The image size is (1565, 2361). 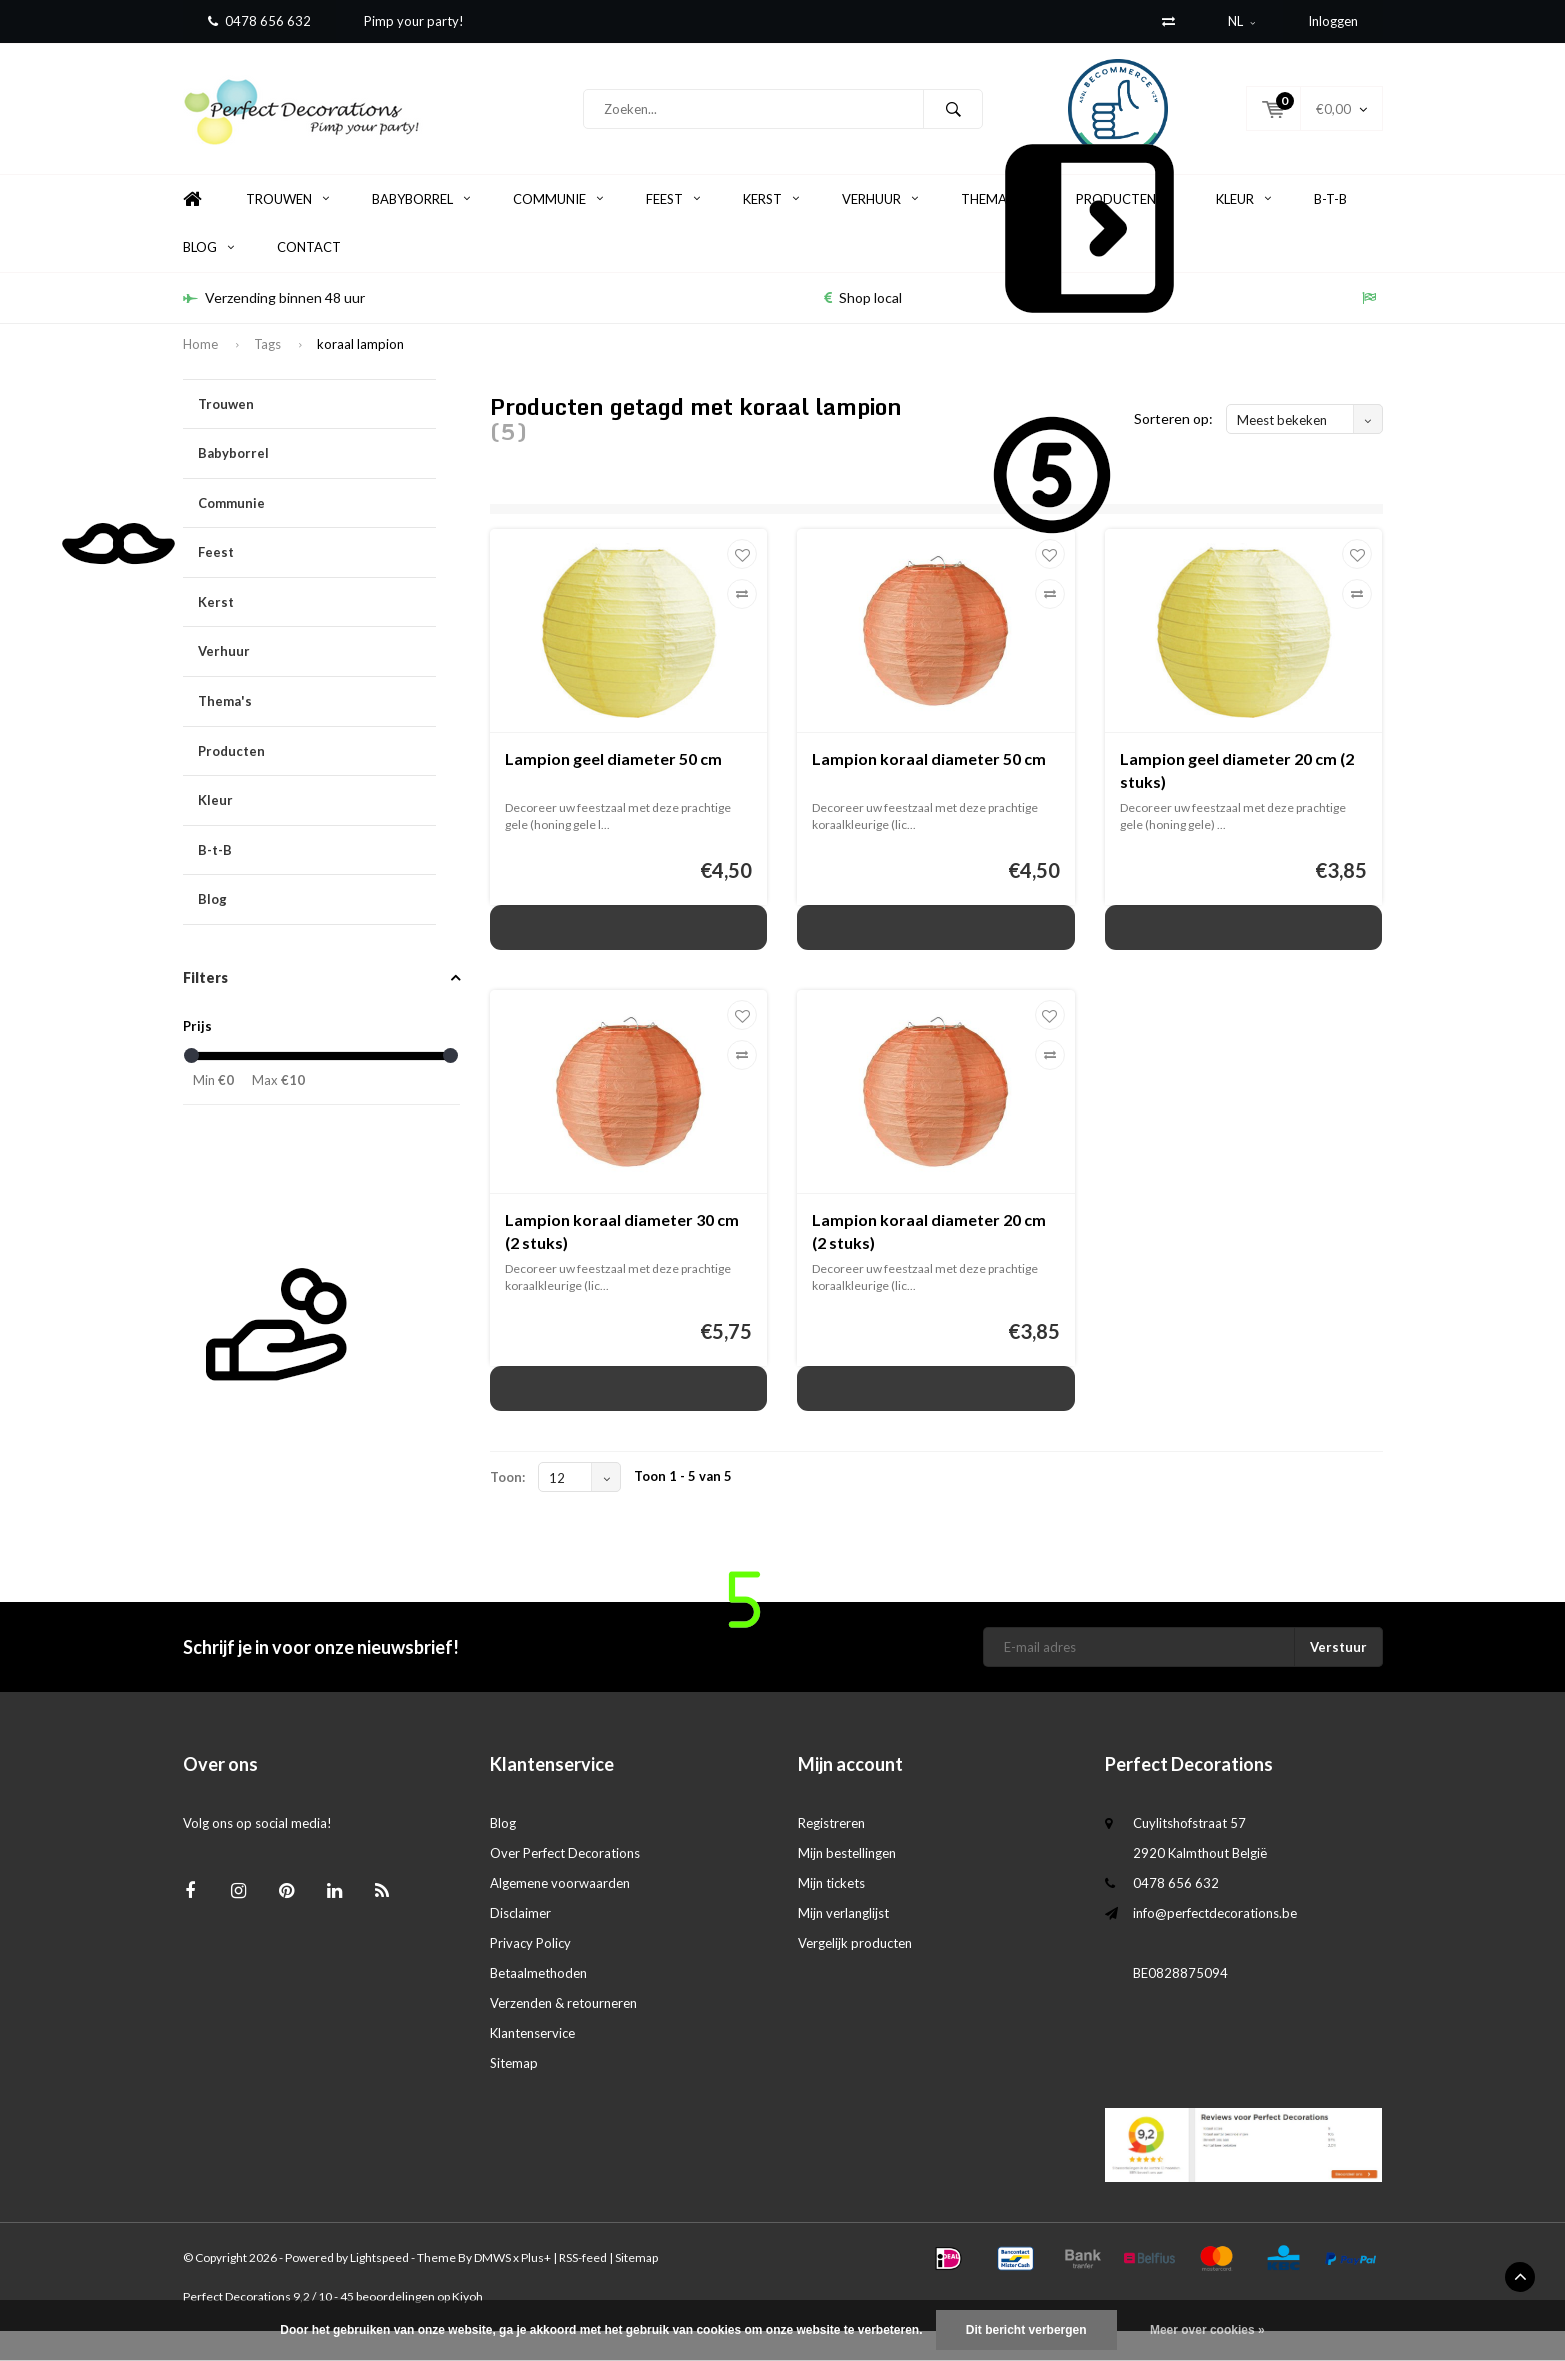 I want to click on indicates step five in a numbered sequence, so click(x=1052, y=475).